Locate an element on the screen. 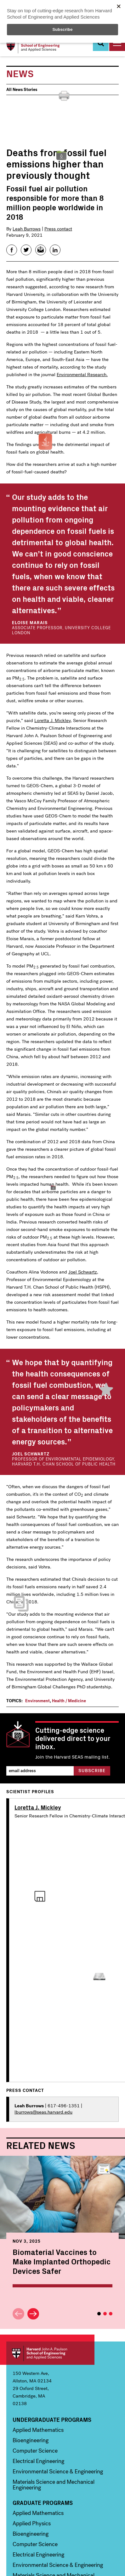 The image size is (125, 2576). save current file or document is located at coordinates (40, 1896).